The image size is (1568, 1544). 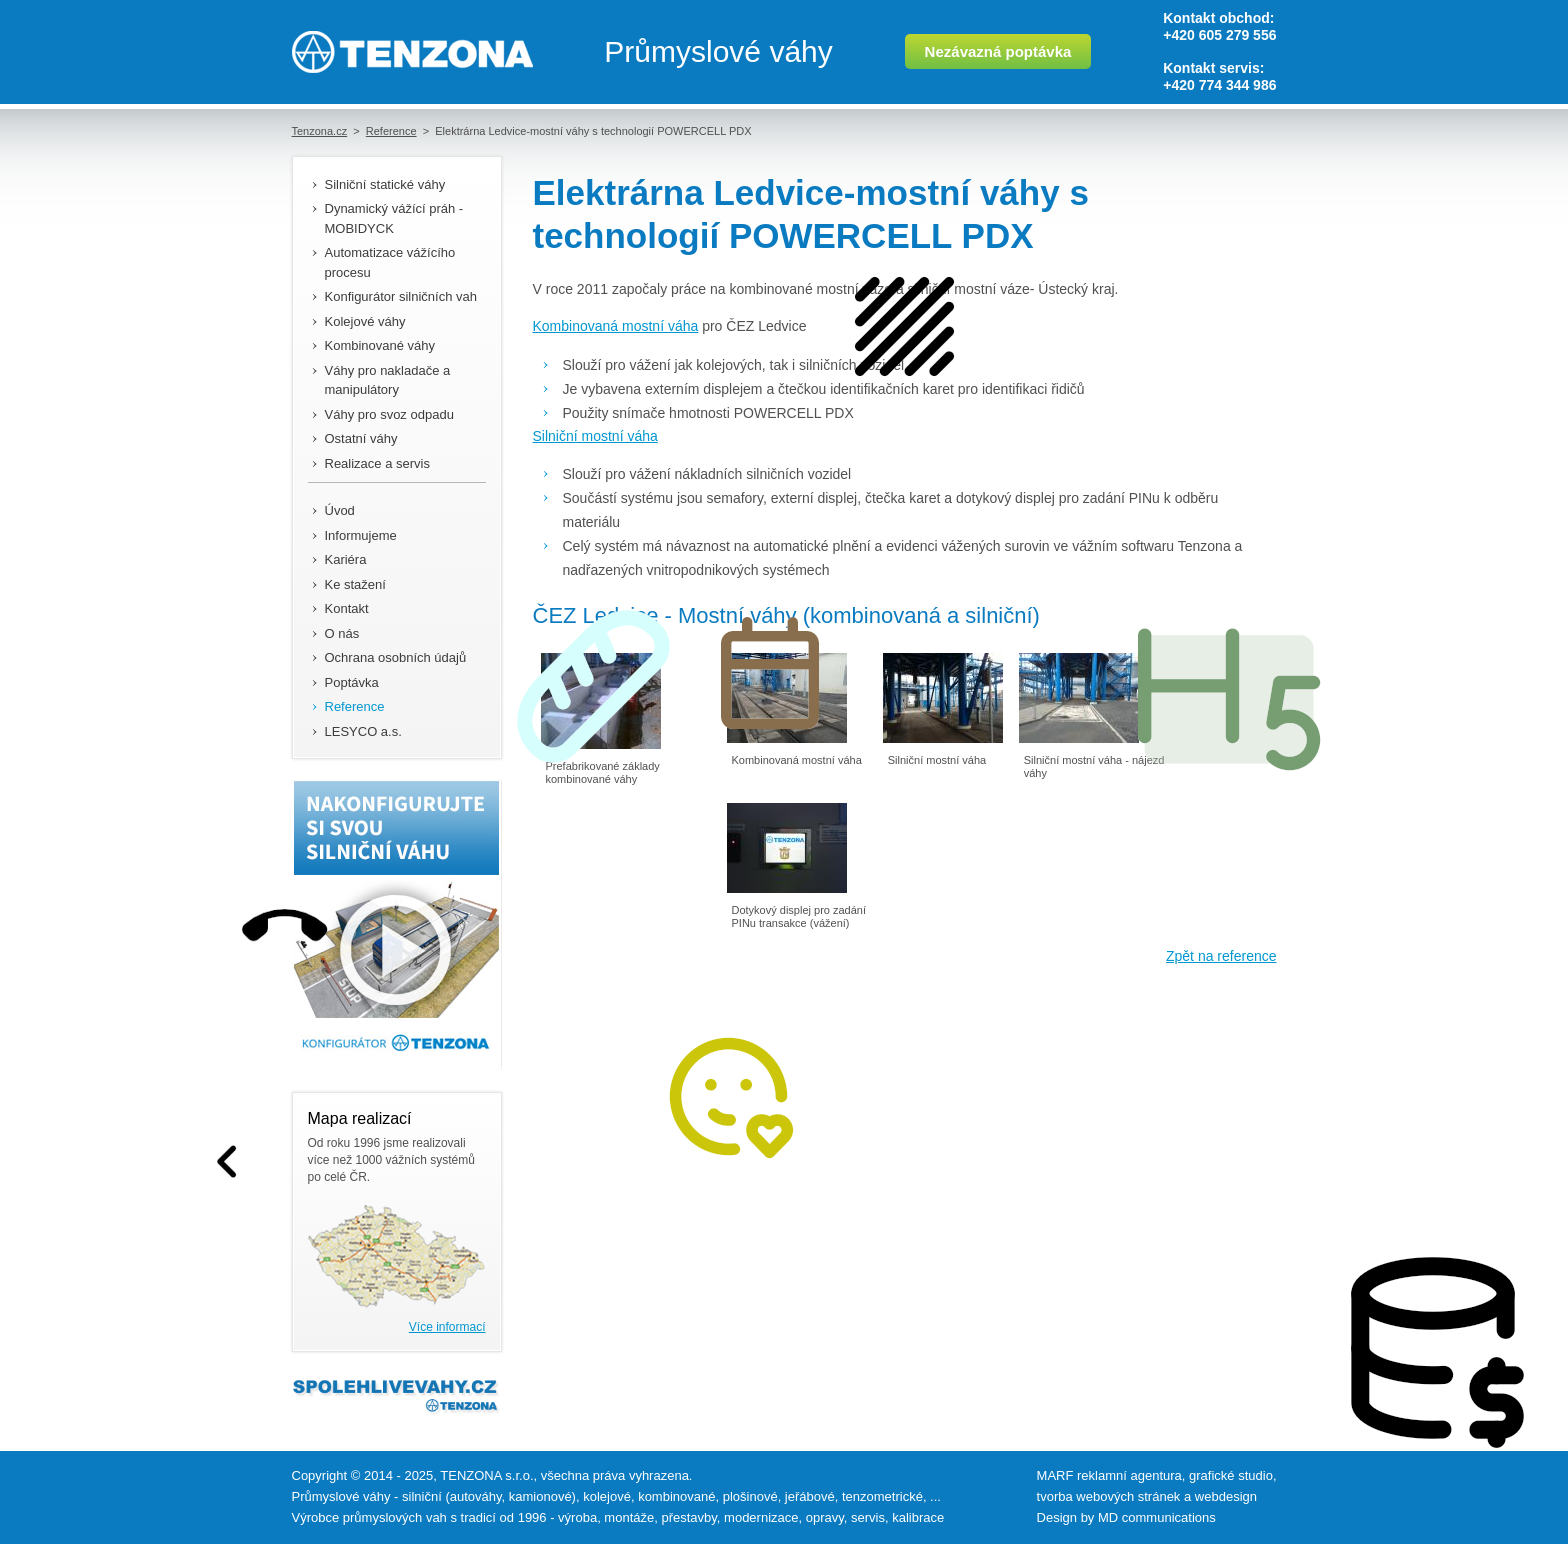 I want to click on browse bakery or bread products, so click(x=593, y=686).